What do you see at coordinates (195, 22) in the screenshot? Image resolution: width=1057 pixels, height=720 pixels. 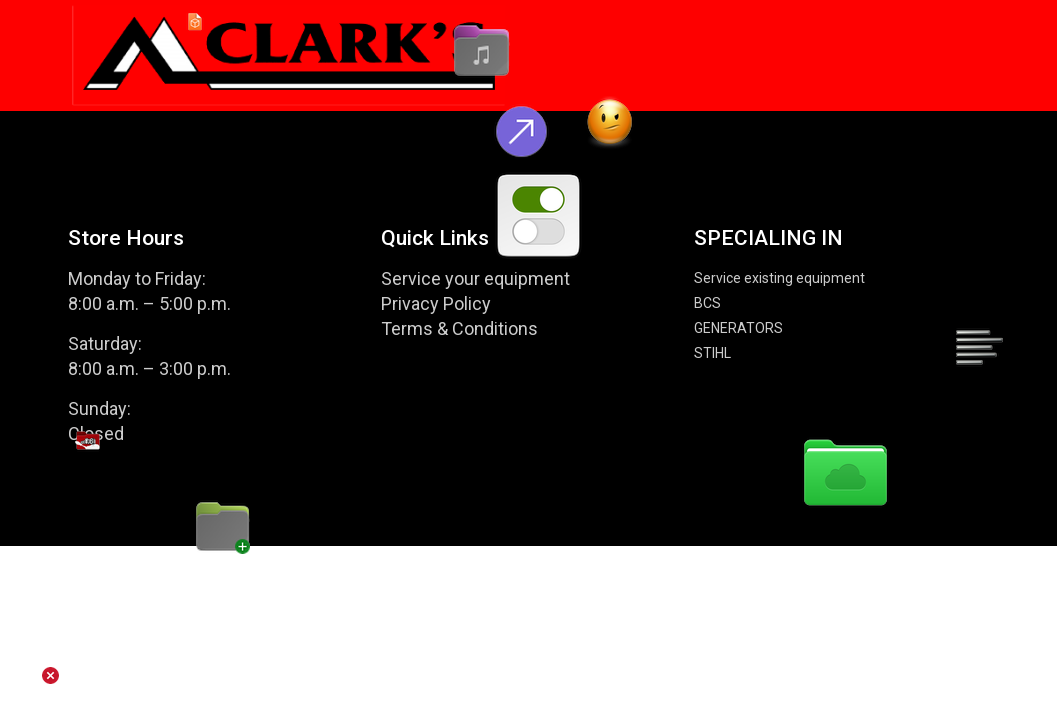 I see `open a blender 3d project file` at bounding box center [195, 22].